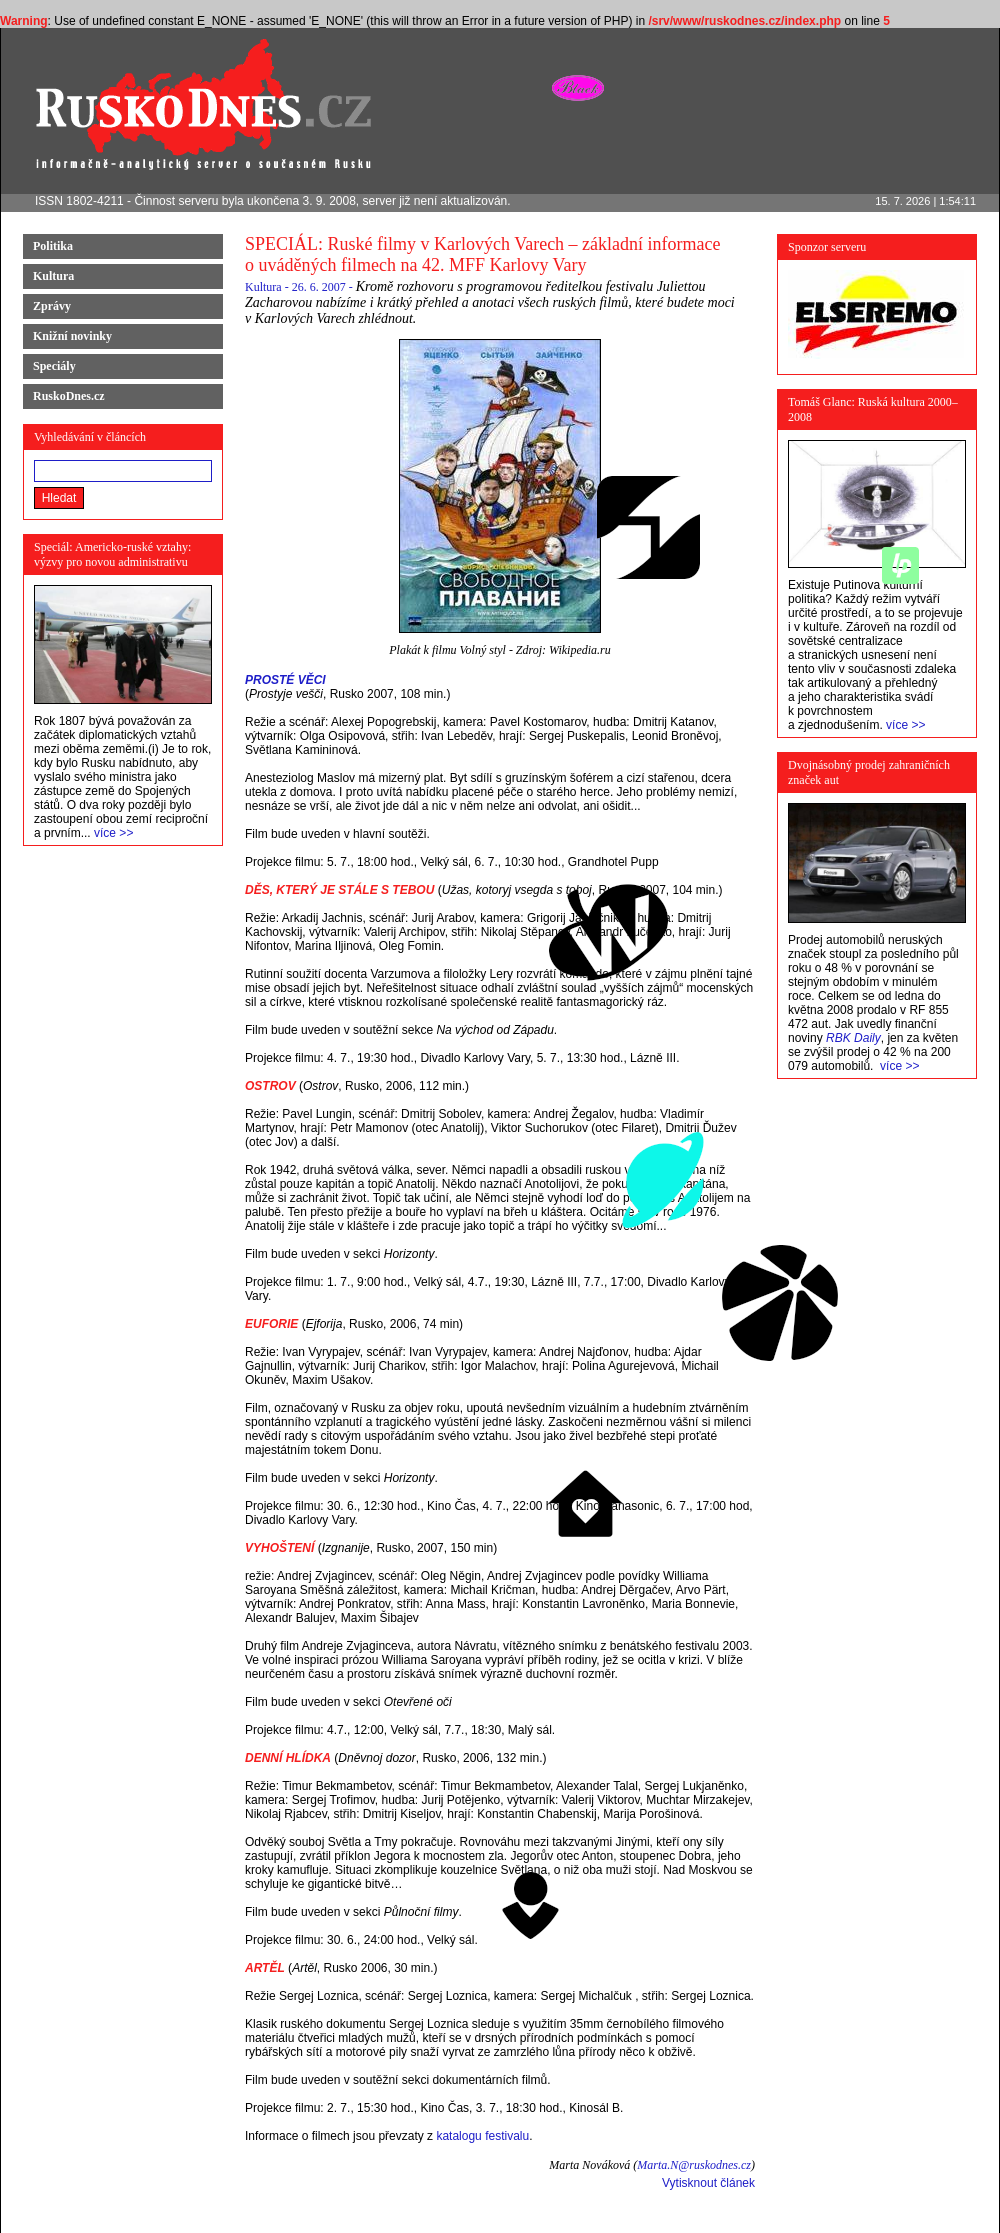  I want to click on black brand logo, so click(578, 88).